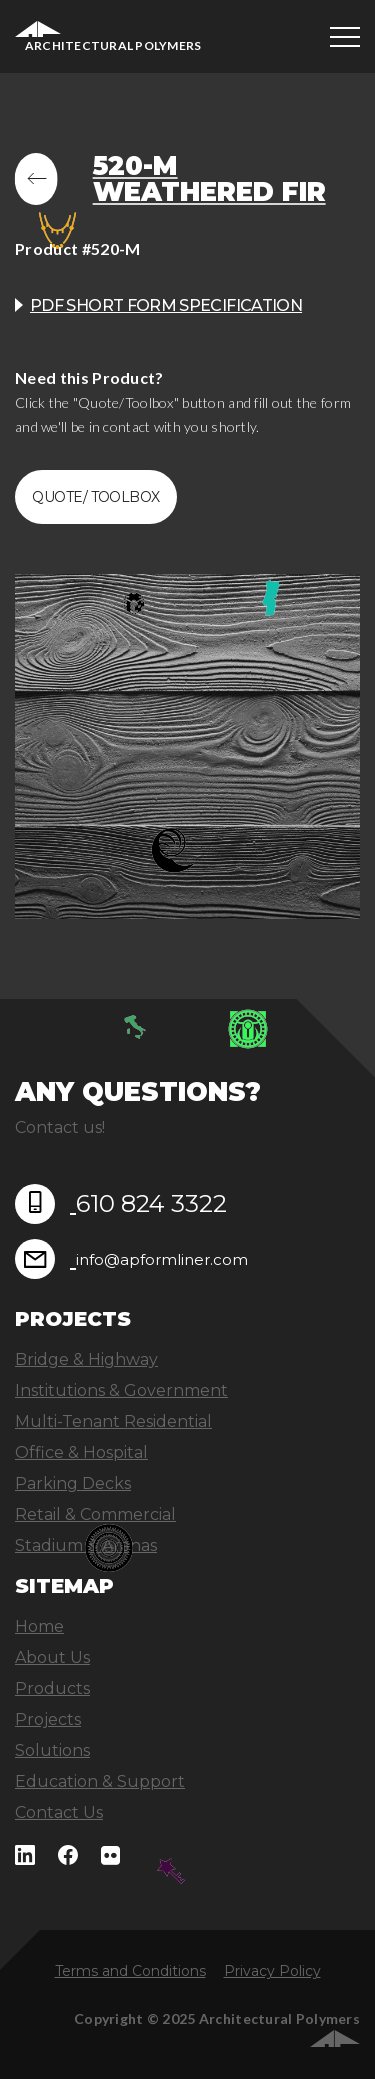 This screenshot has width=375, height=2079. What do you see at coordinates (171, 1871) in the screenshot?
I see `unlock premium or starred content` at bounding box center [171, 1871].